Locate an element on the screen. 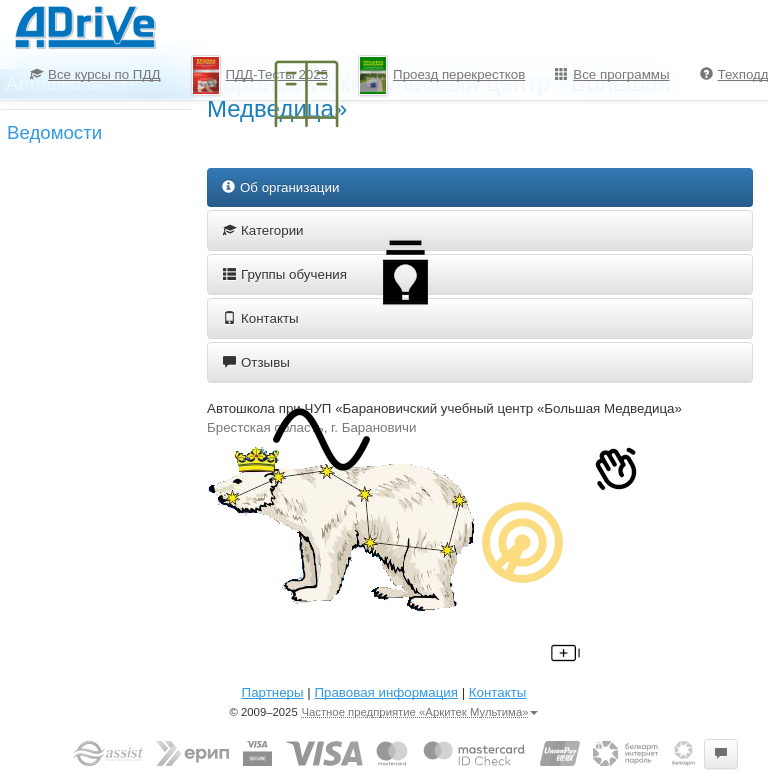  run batch predictions or bulk AI processing is located at coordinates (405, 272).